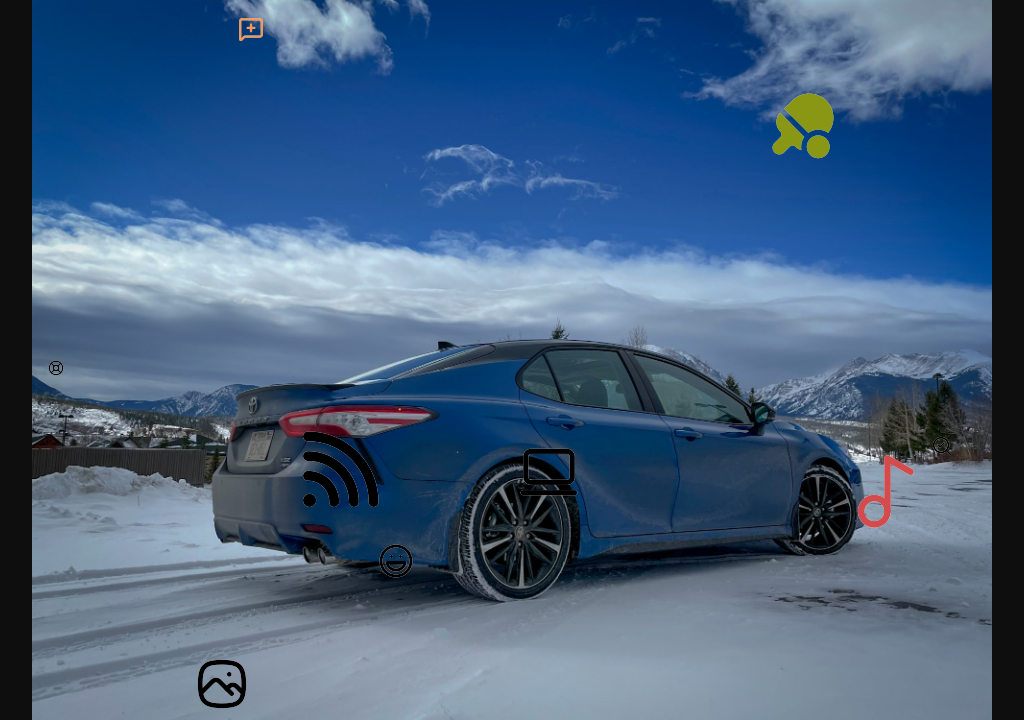 This screenshot has height=720, width=1024. I want to click on react with laughter to a message, so click(396, 561).